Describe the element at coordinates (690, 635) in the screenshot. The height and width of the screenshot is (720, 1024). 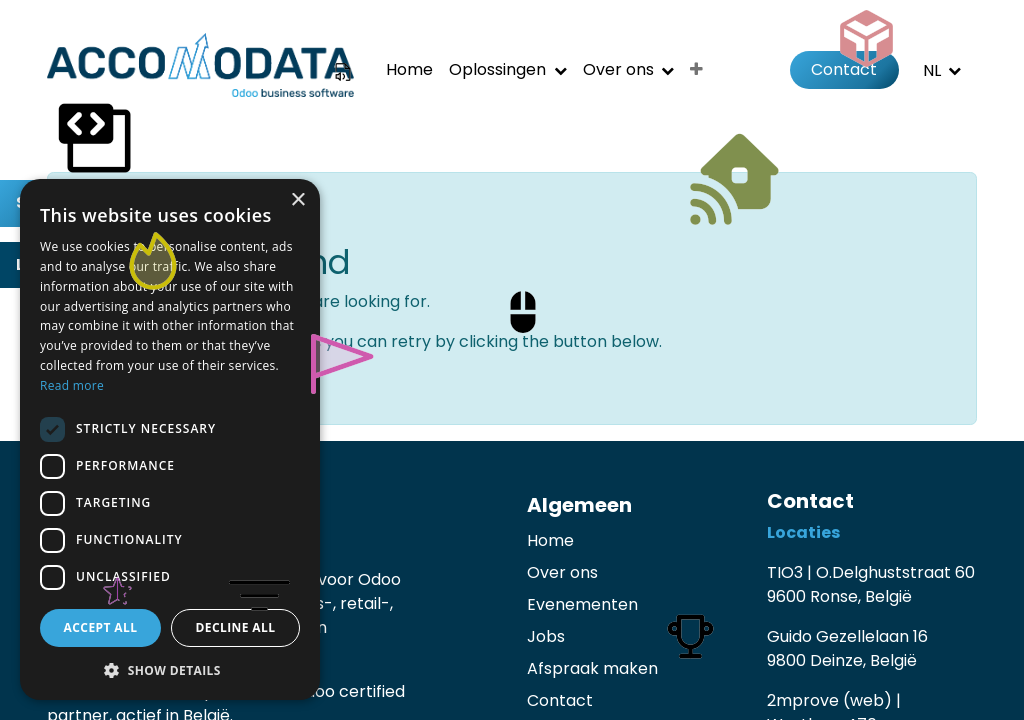
I see `view achievements or awards` at that location.